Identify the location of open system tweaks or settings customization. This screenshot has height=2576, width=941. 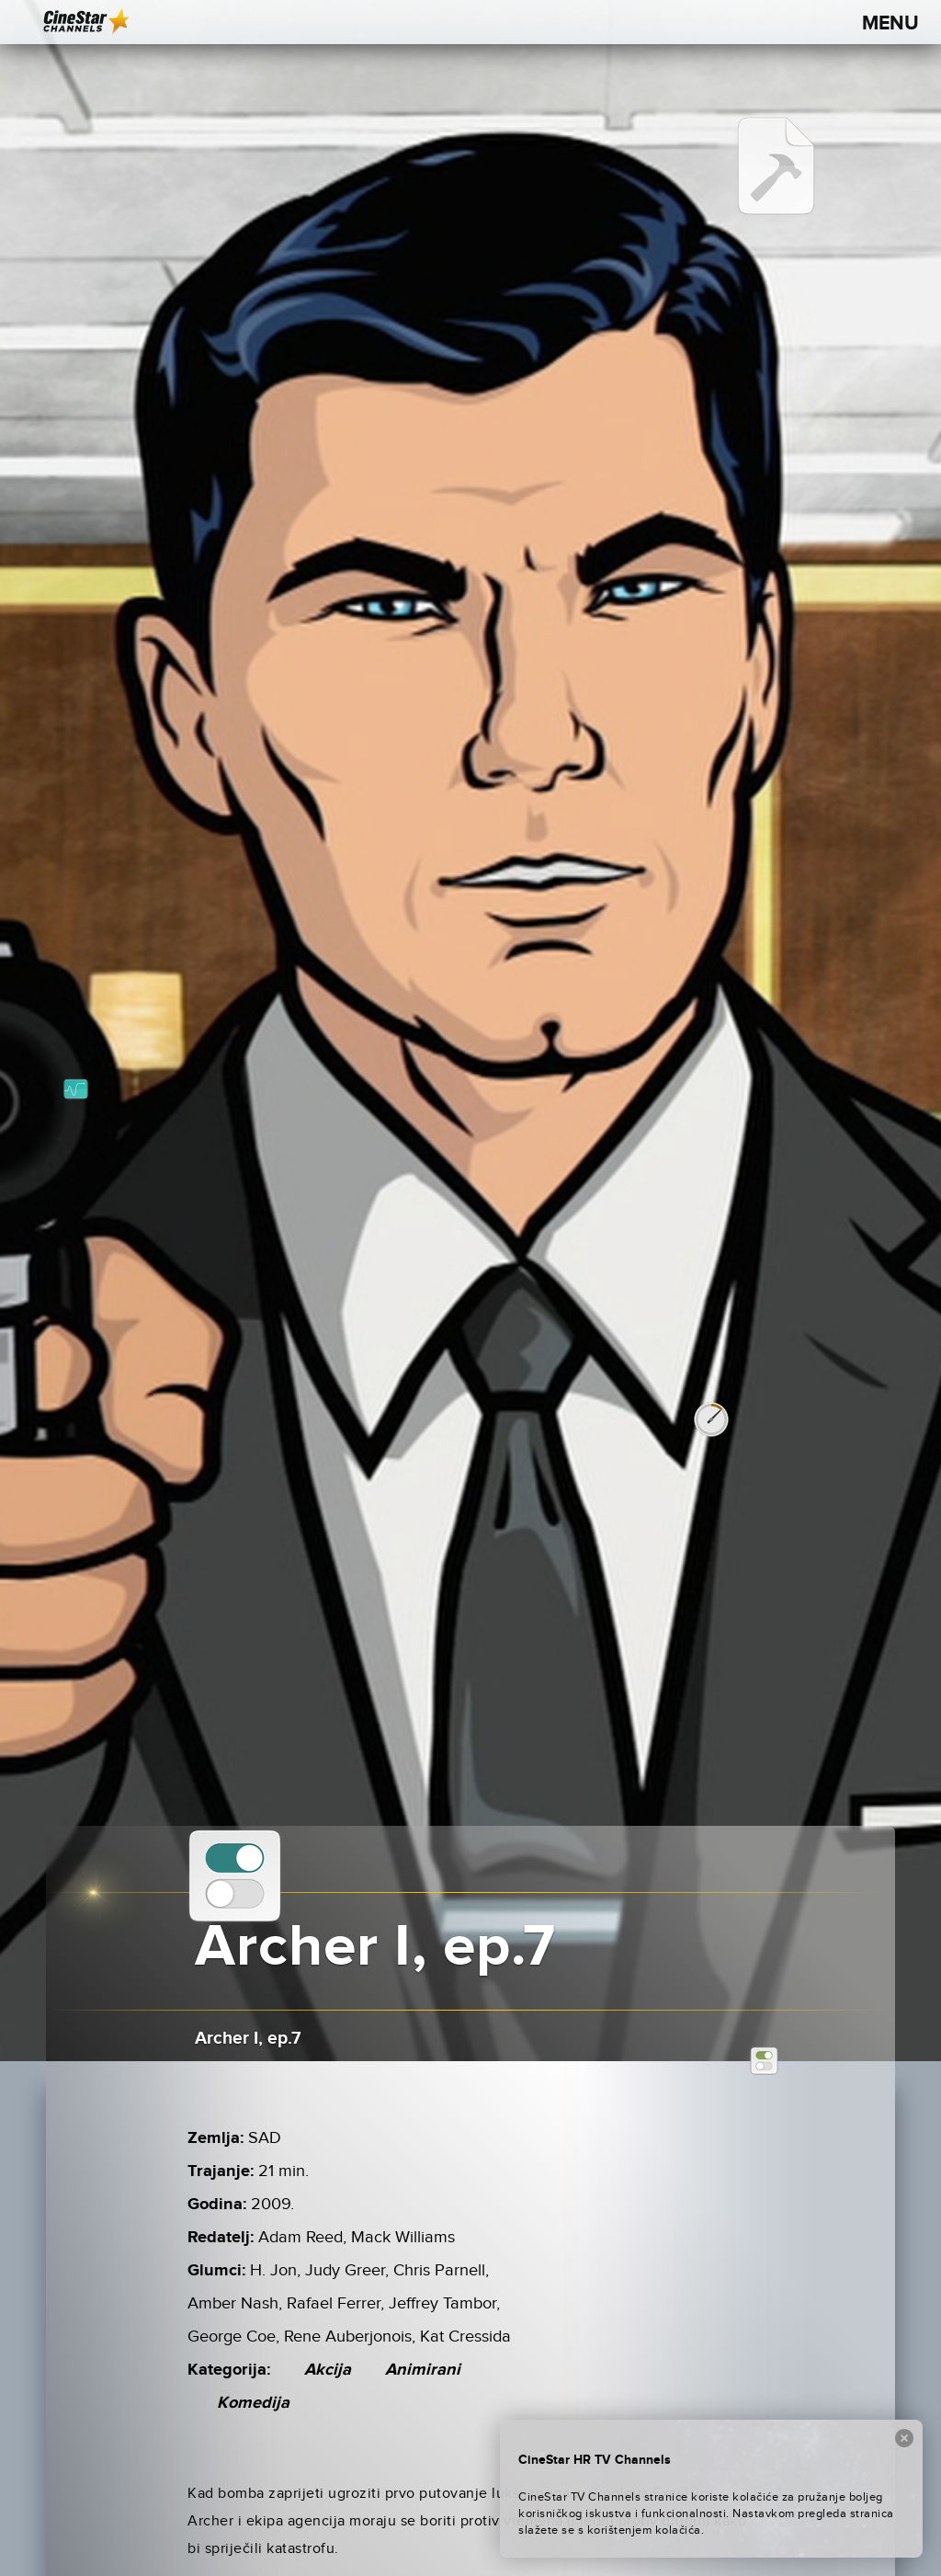
(764, 2060).